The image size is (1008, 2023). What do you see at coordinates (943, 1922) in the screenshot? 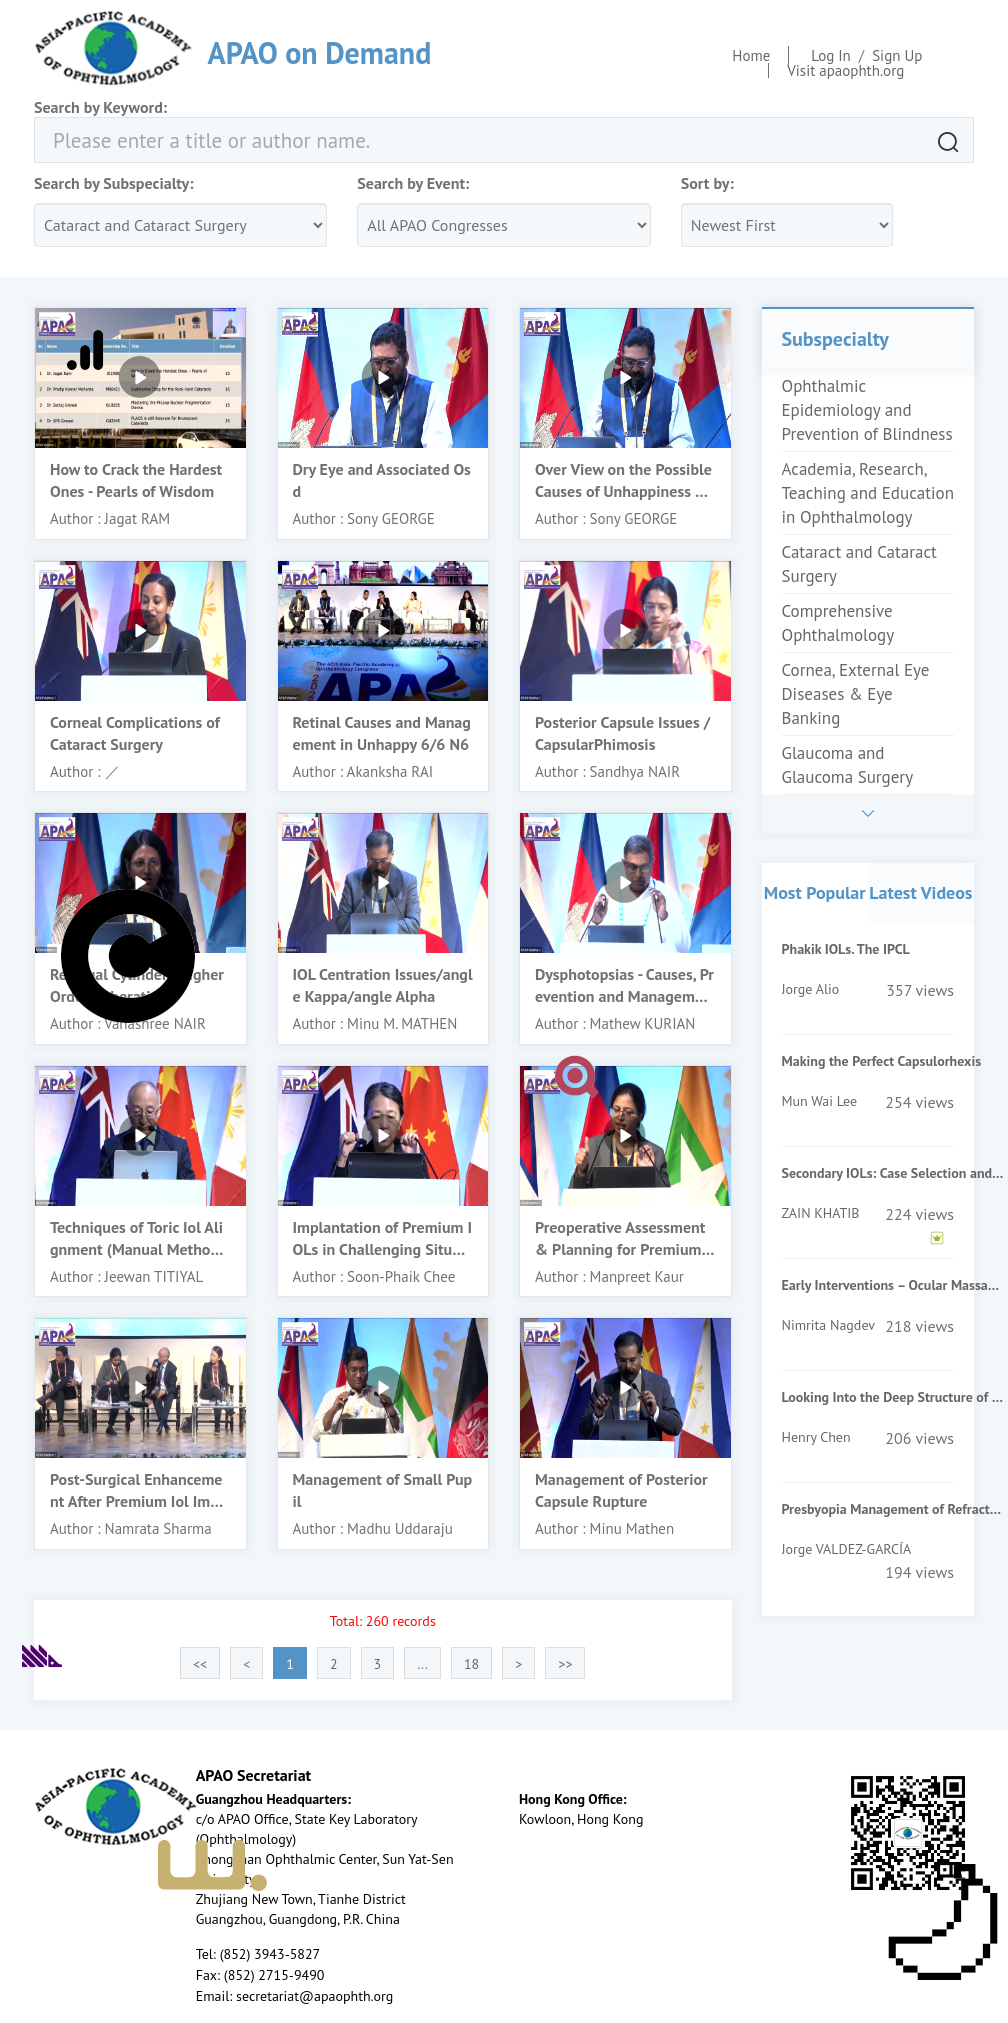
I see `visit gamebanana website` at bounding box center [943, 1922].